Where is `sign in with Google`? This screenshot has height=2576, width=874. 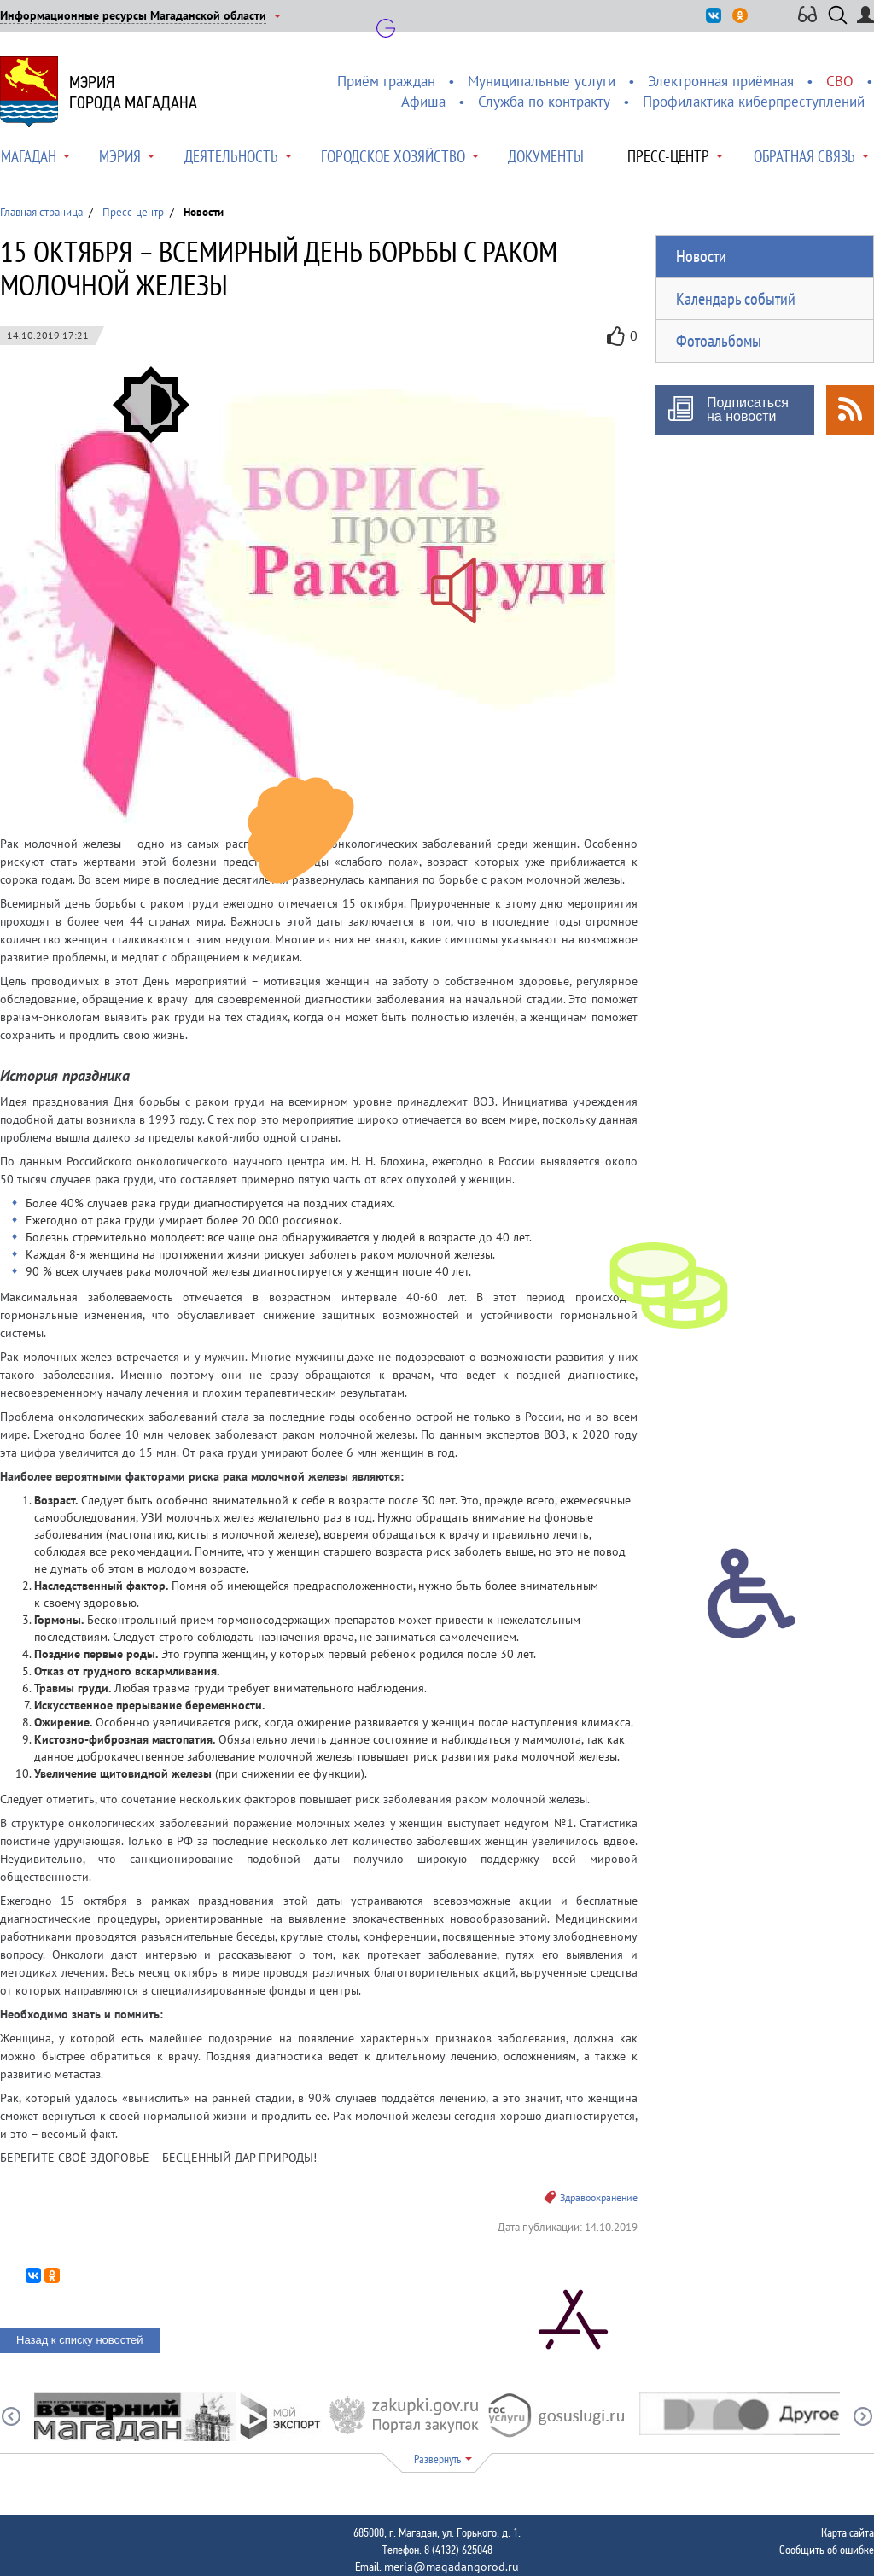
sign in with Google is located at coordinates (386, 28).